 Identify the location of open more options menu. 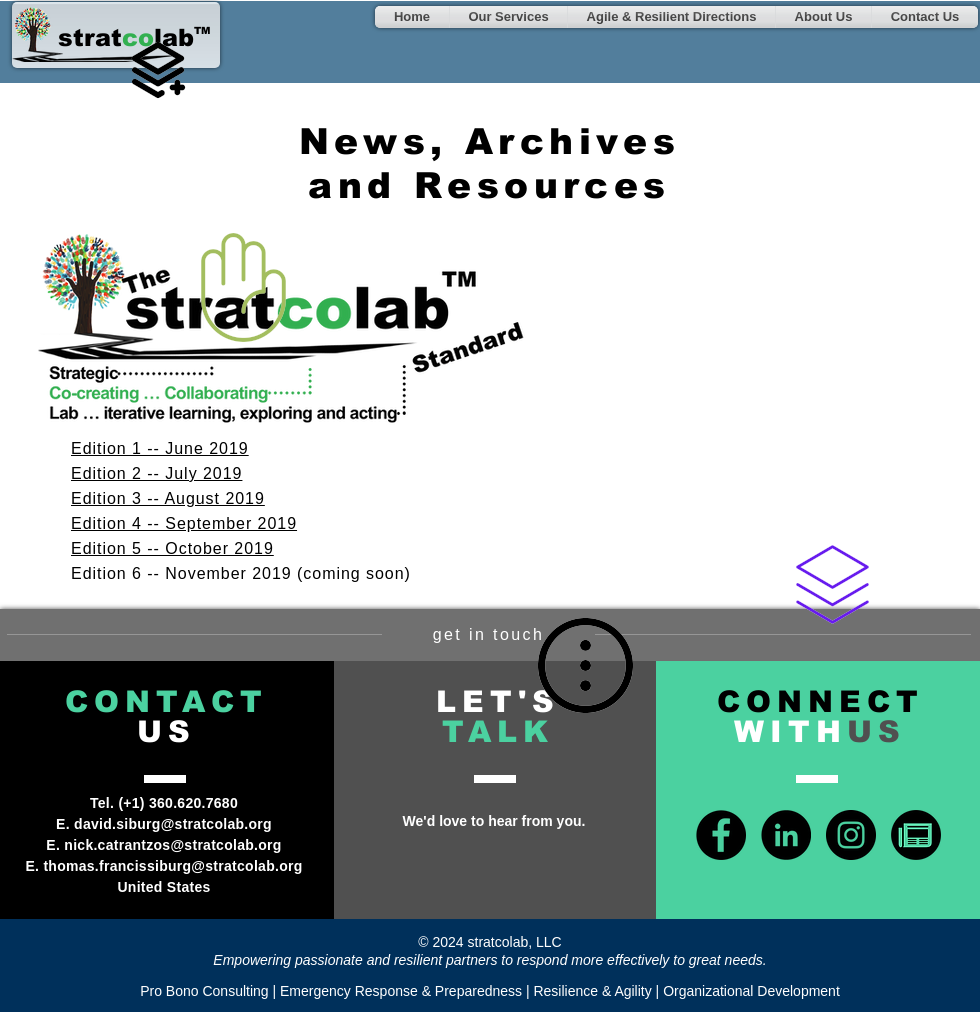
(585, 665).